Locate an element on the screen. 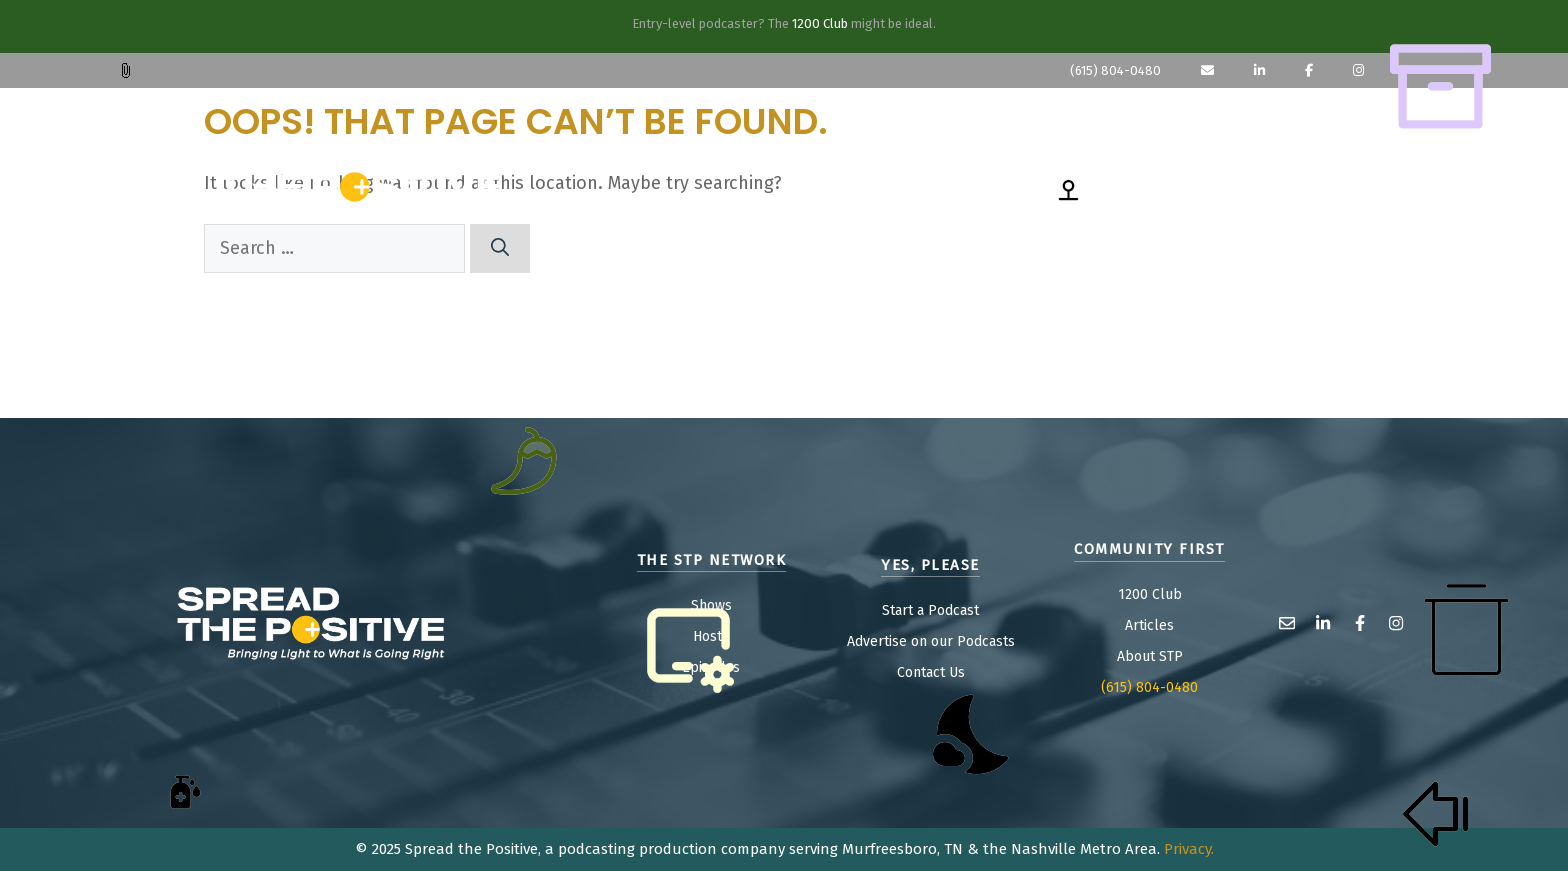  go back to previous screen is located at coordinates (1438, 814).